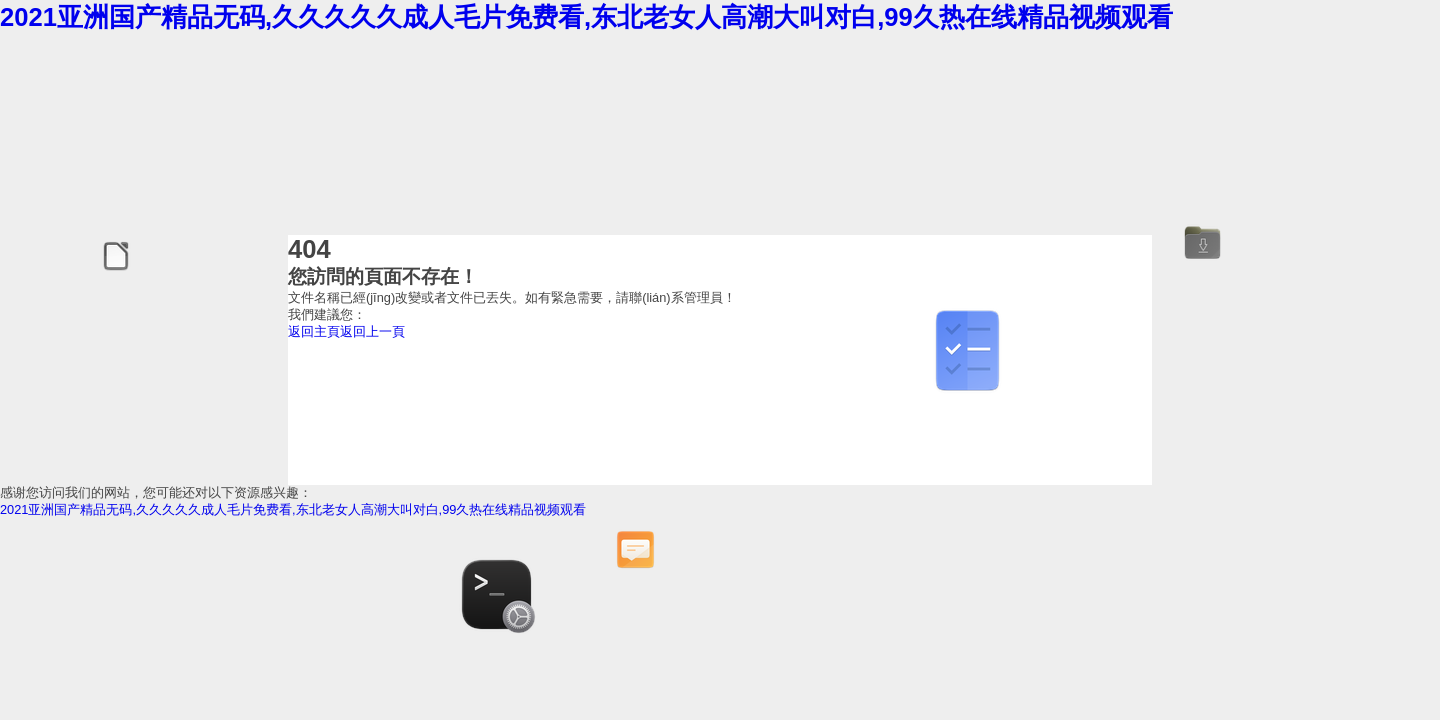  Describe the element at coordinates (1202, 242) in the screenshot. I see `open downloads folder` at that location.